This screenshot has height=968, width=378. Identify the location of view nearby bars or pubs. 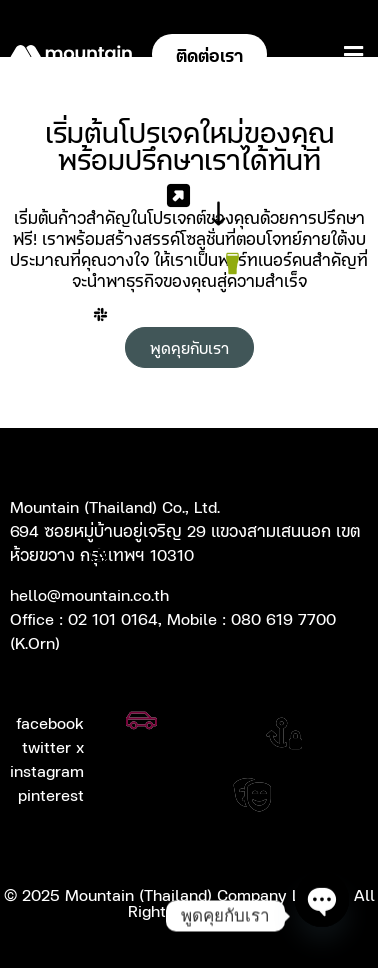
(232, 263).